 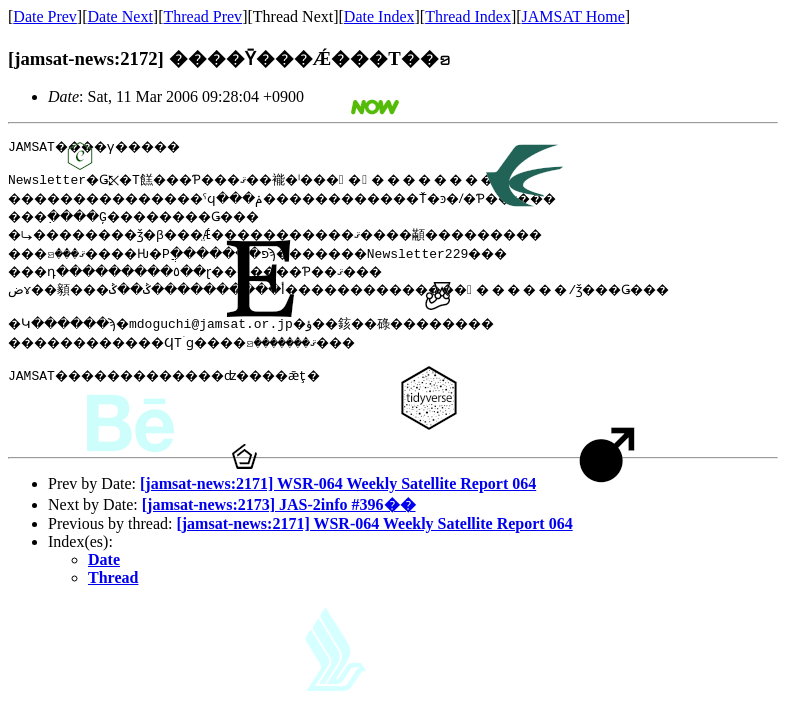 What do you see at coordinates (438, 296) in the screenshot?
I see `jest testing framework logo` at bounding box center [438, 296].